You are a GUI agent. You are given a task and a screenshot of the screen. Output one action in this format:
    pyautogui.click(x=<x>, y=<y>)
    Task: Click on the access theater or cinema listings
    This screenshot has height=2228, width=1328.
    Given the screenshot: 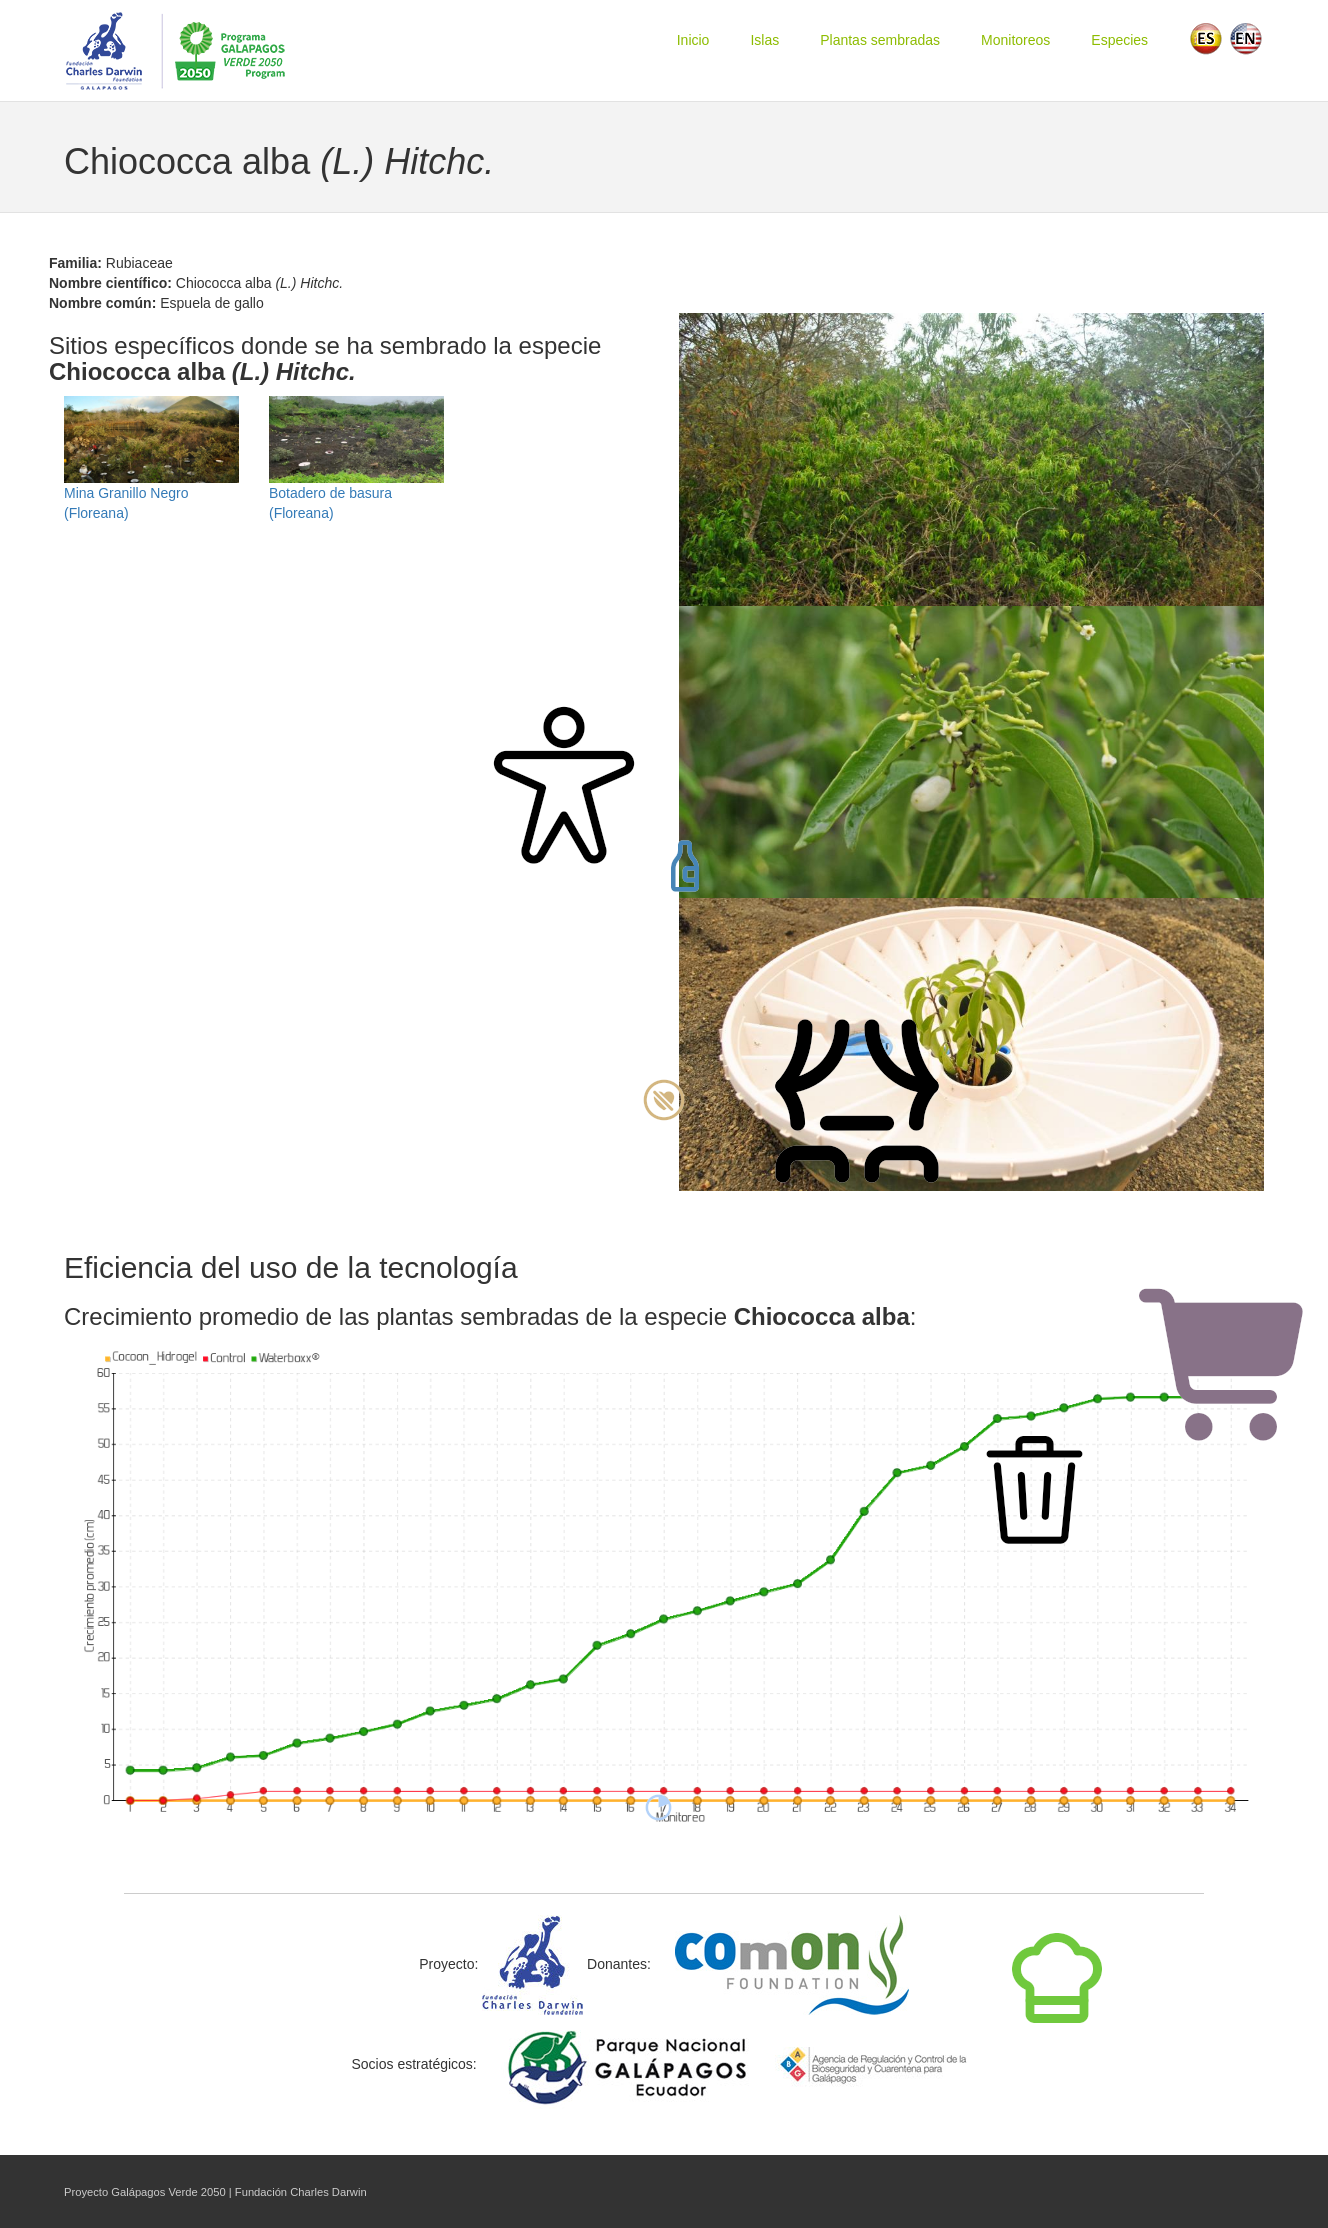 What is the action you would take?
    pyautogui.click(x=857, y=1101)
    